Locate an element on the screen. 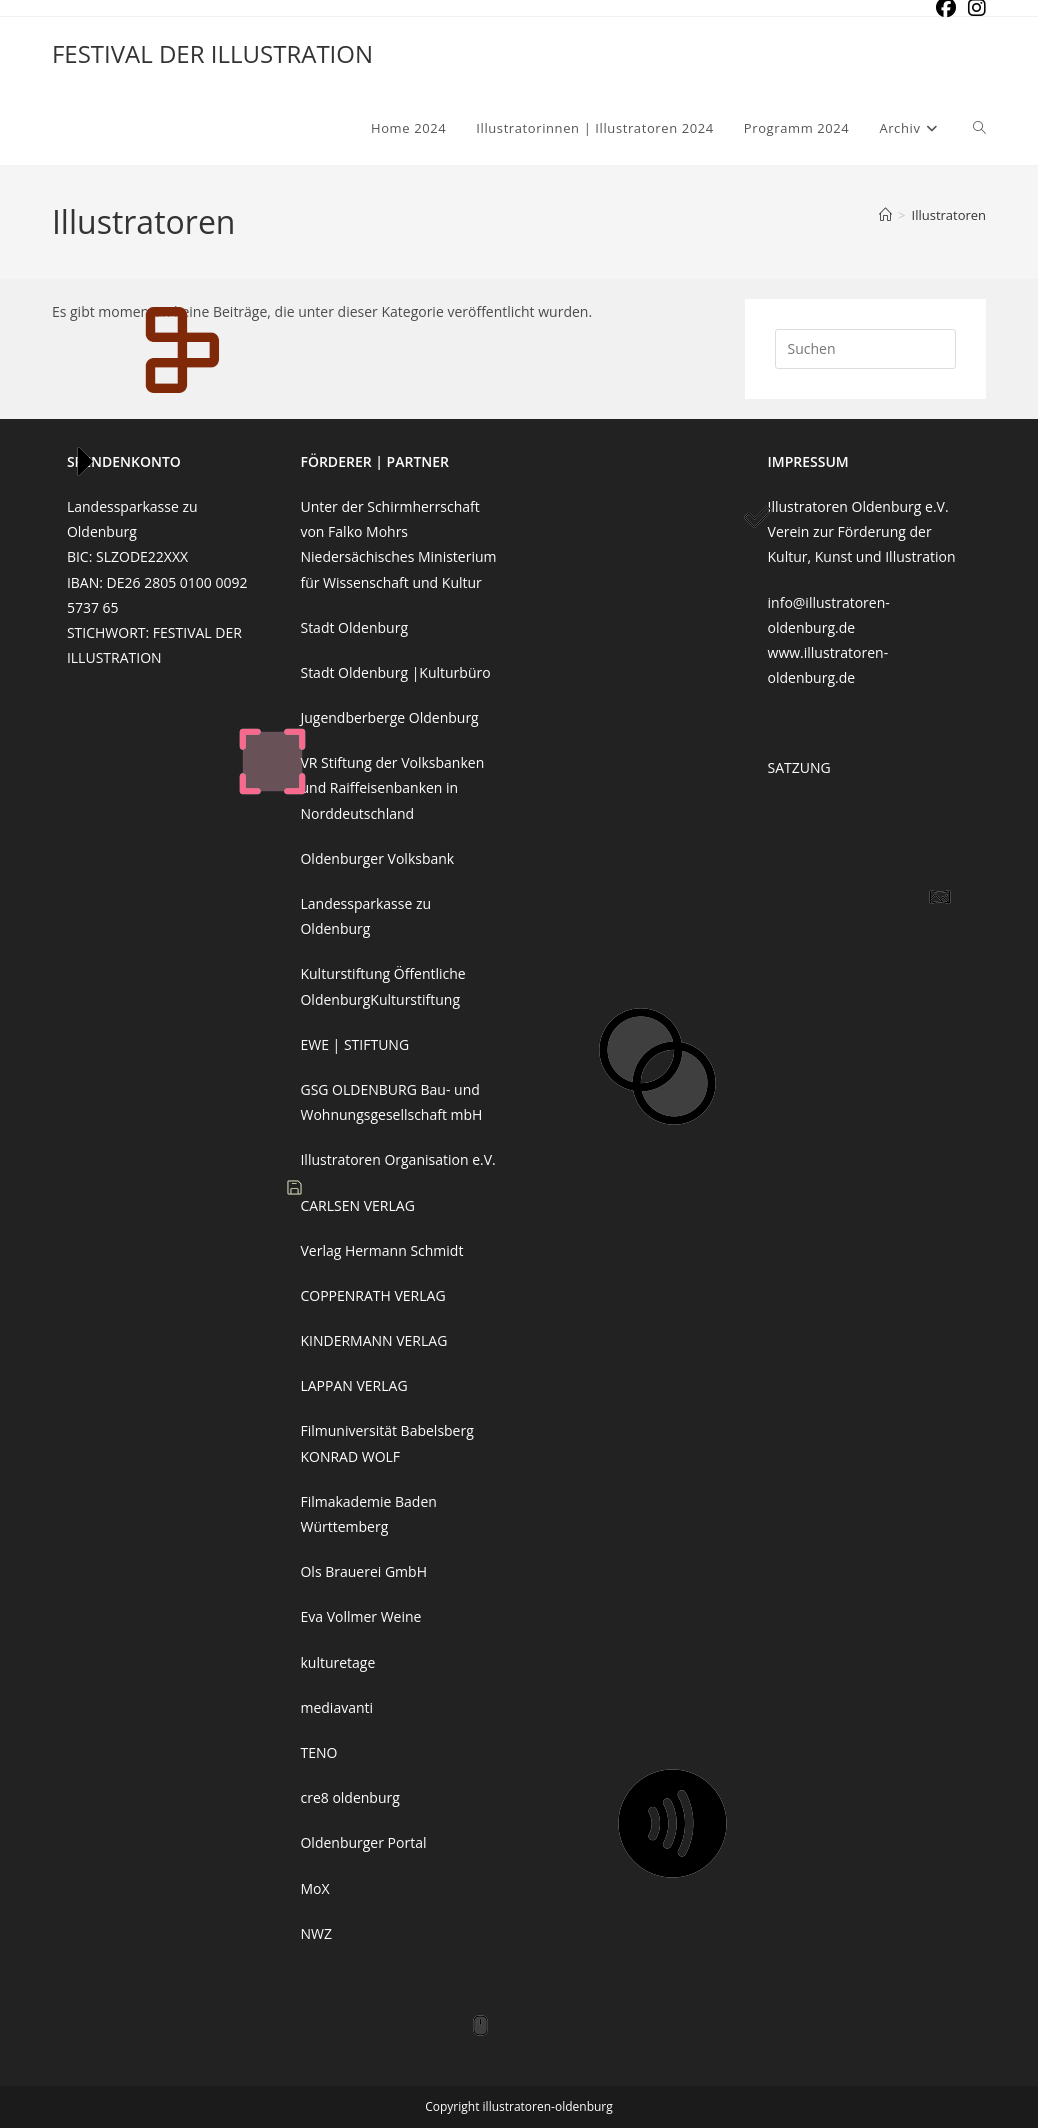 This screenshot has width=1038, height=2128. confirm or submit an action is located at coordinates (757, 516).